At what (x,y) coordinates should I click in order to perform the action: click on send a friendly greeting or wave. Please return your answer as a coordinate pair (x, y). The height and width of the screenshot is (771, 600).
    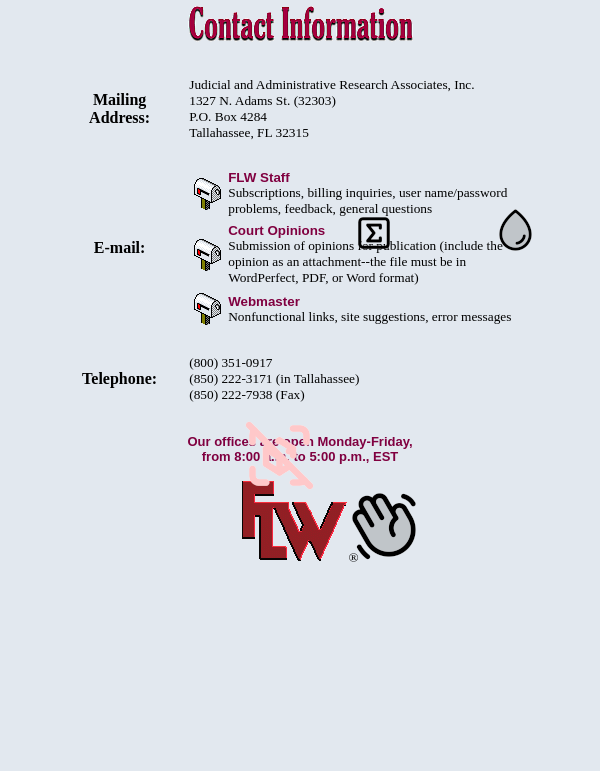
    Looking at the image, I should click on (384, 525).